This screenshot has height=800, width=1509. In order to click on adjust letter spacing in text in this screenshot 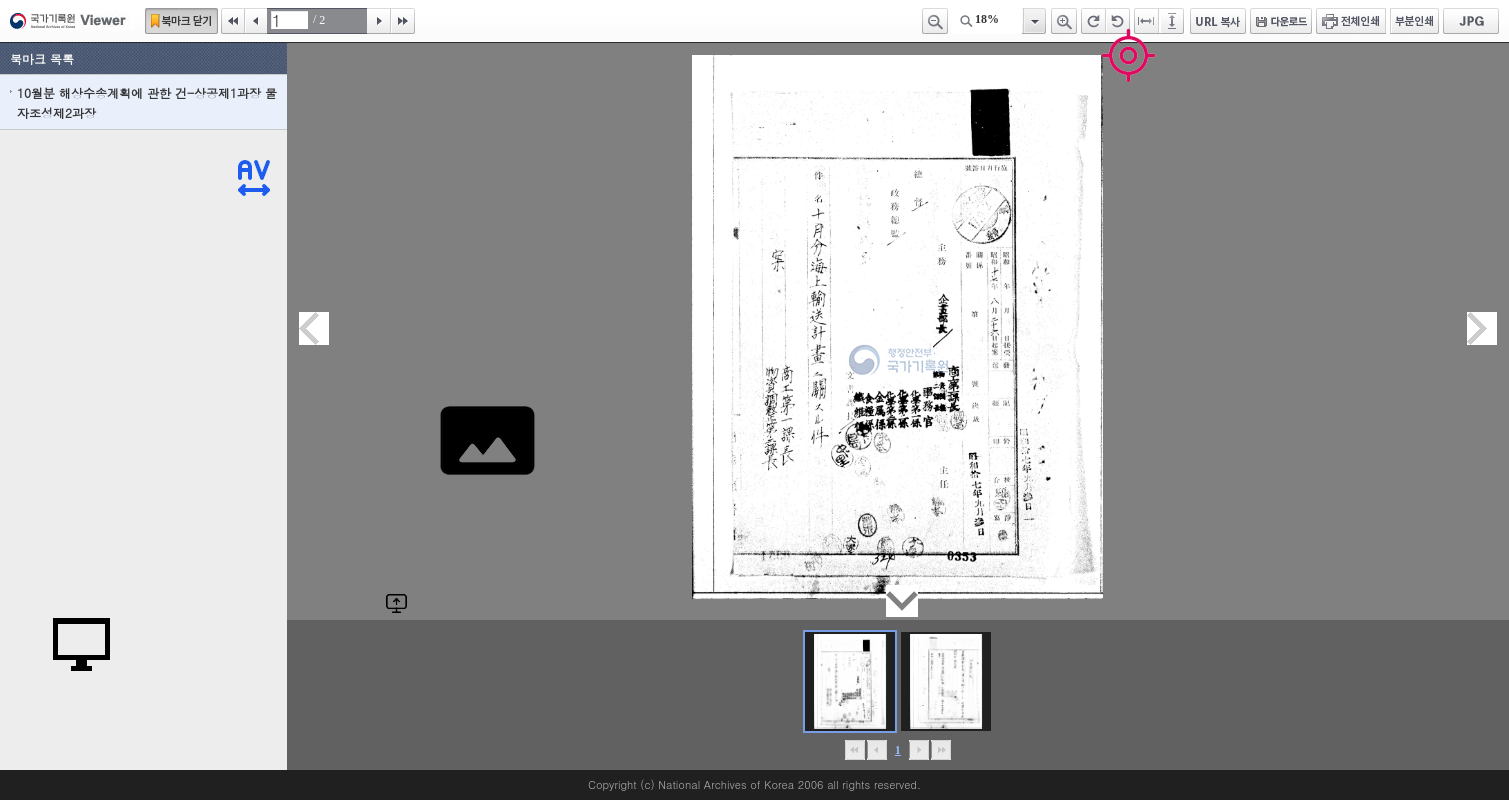, I will do `click(254, 178)`.